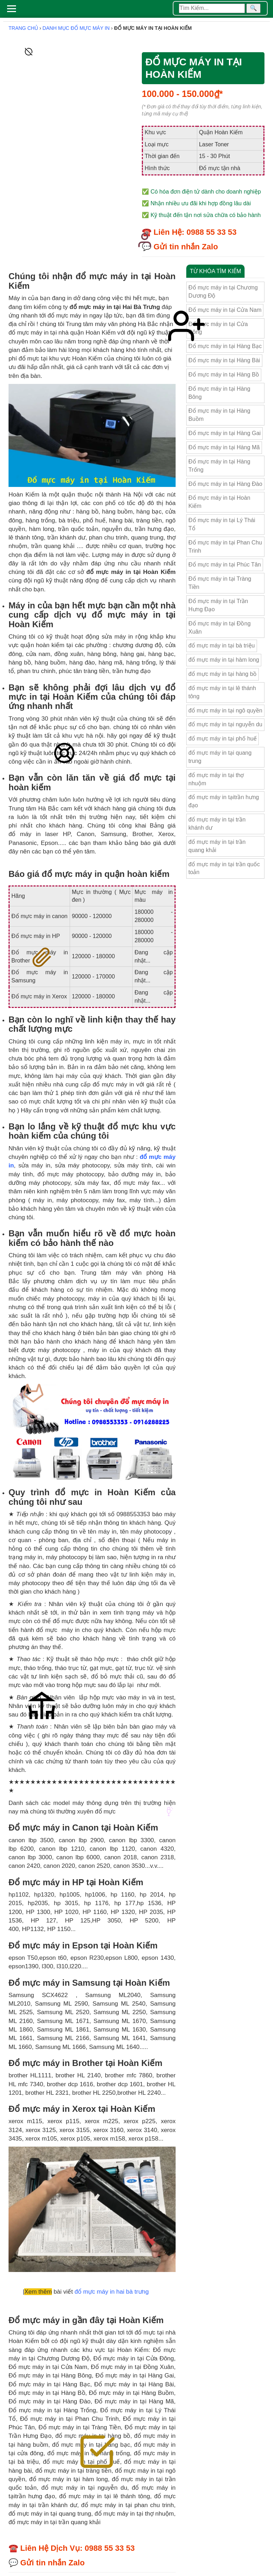  I want to click on open GitLab repository, so click(33, 1393).